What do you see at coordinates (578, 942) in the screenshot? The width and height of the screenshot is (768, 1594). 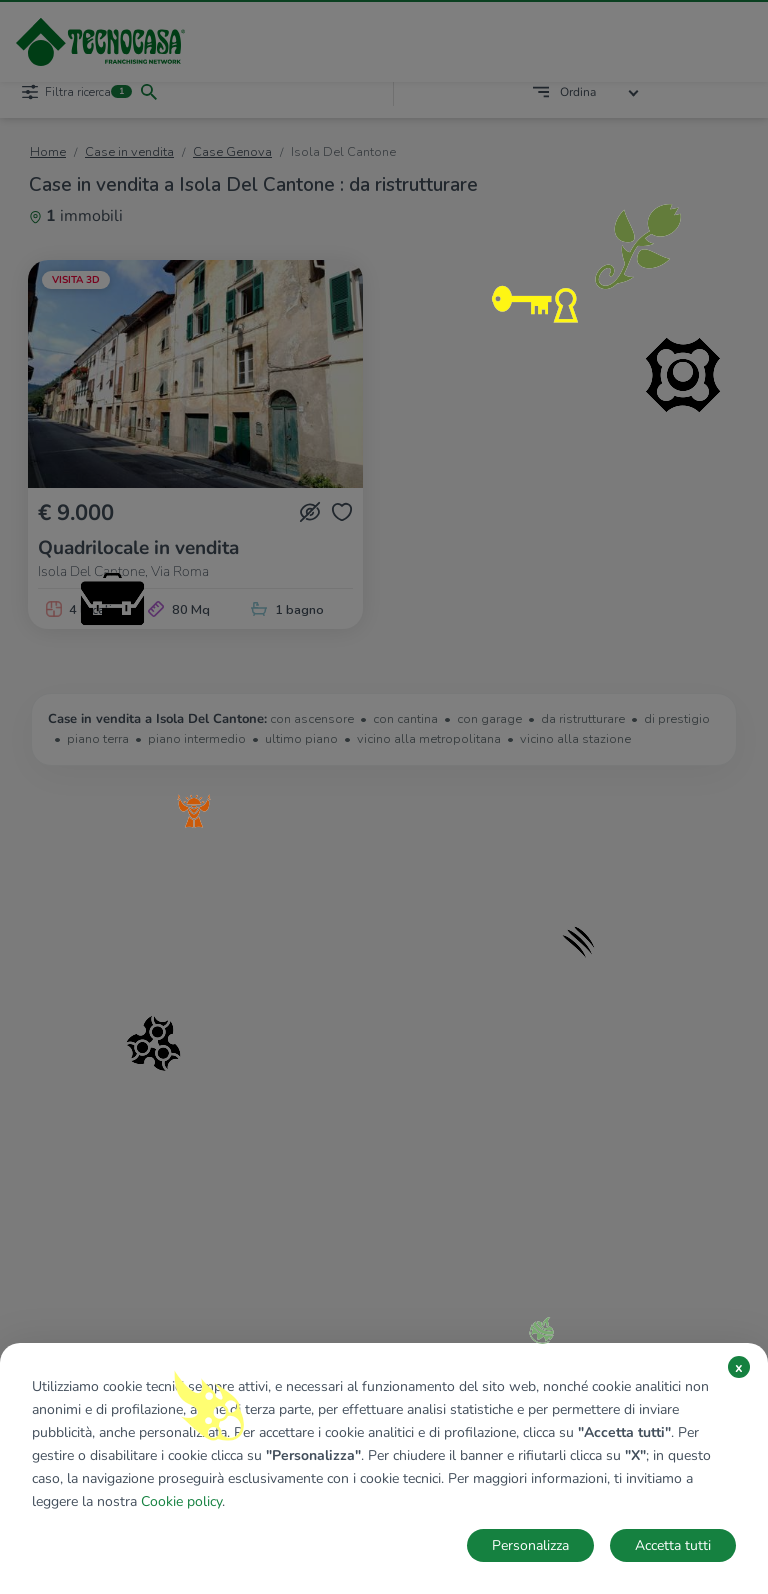 I see `indicates damage or attack action in a game` at bounding box center [578, 942].